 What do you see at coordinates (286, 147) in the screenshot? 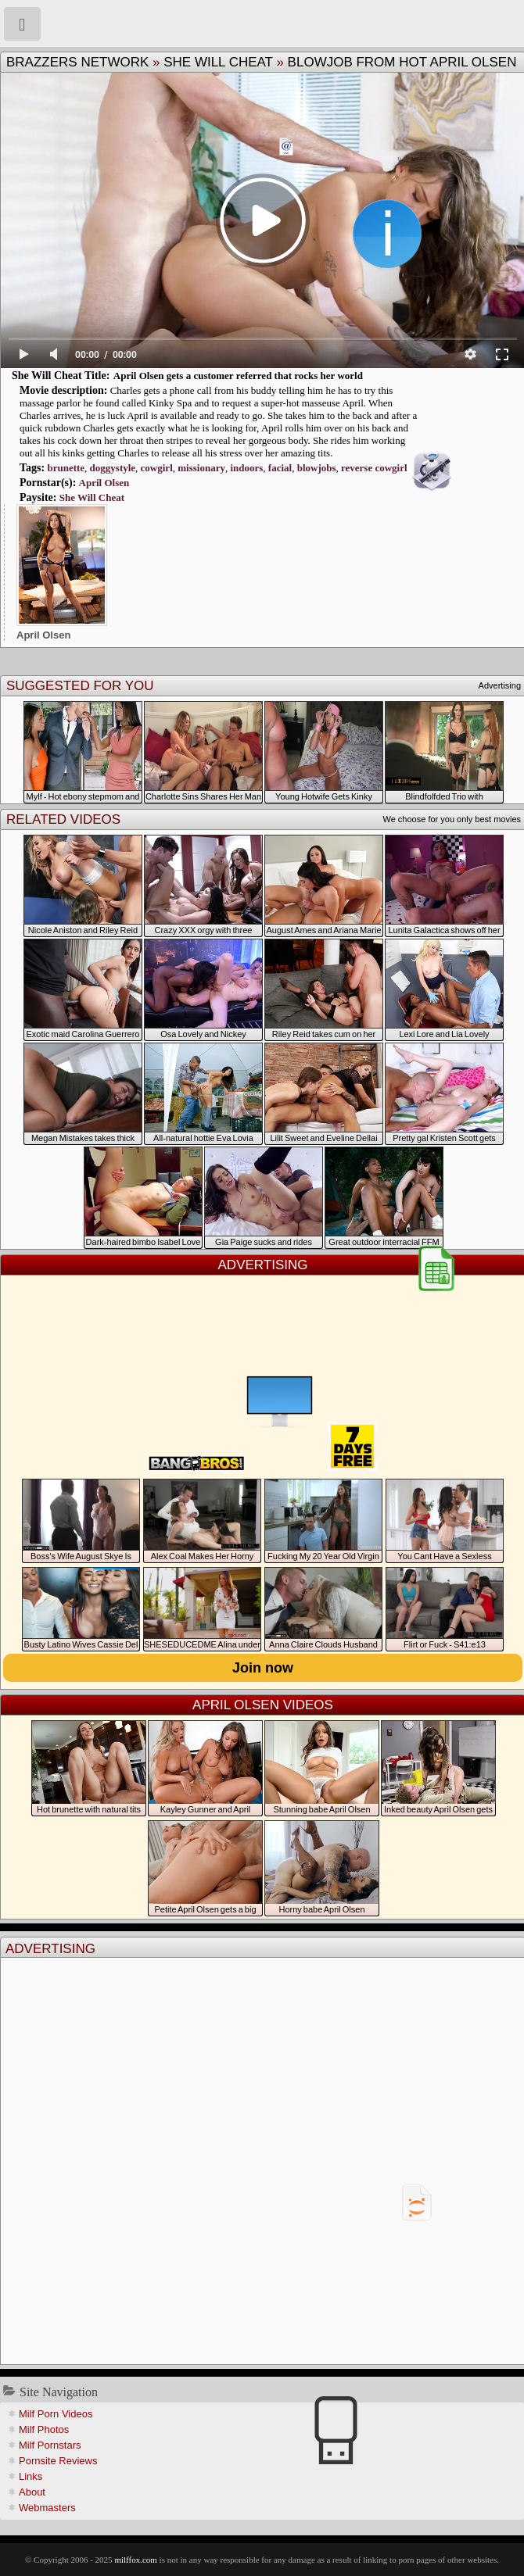
I see `open a VNC remote connection shortcut` at bounding box center [286, 147].